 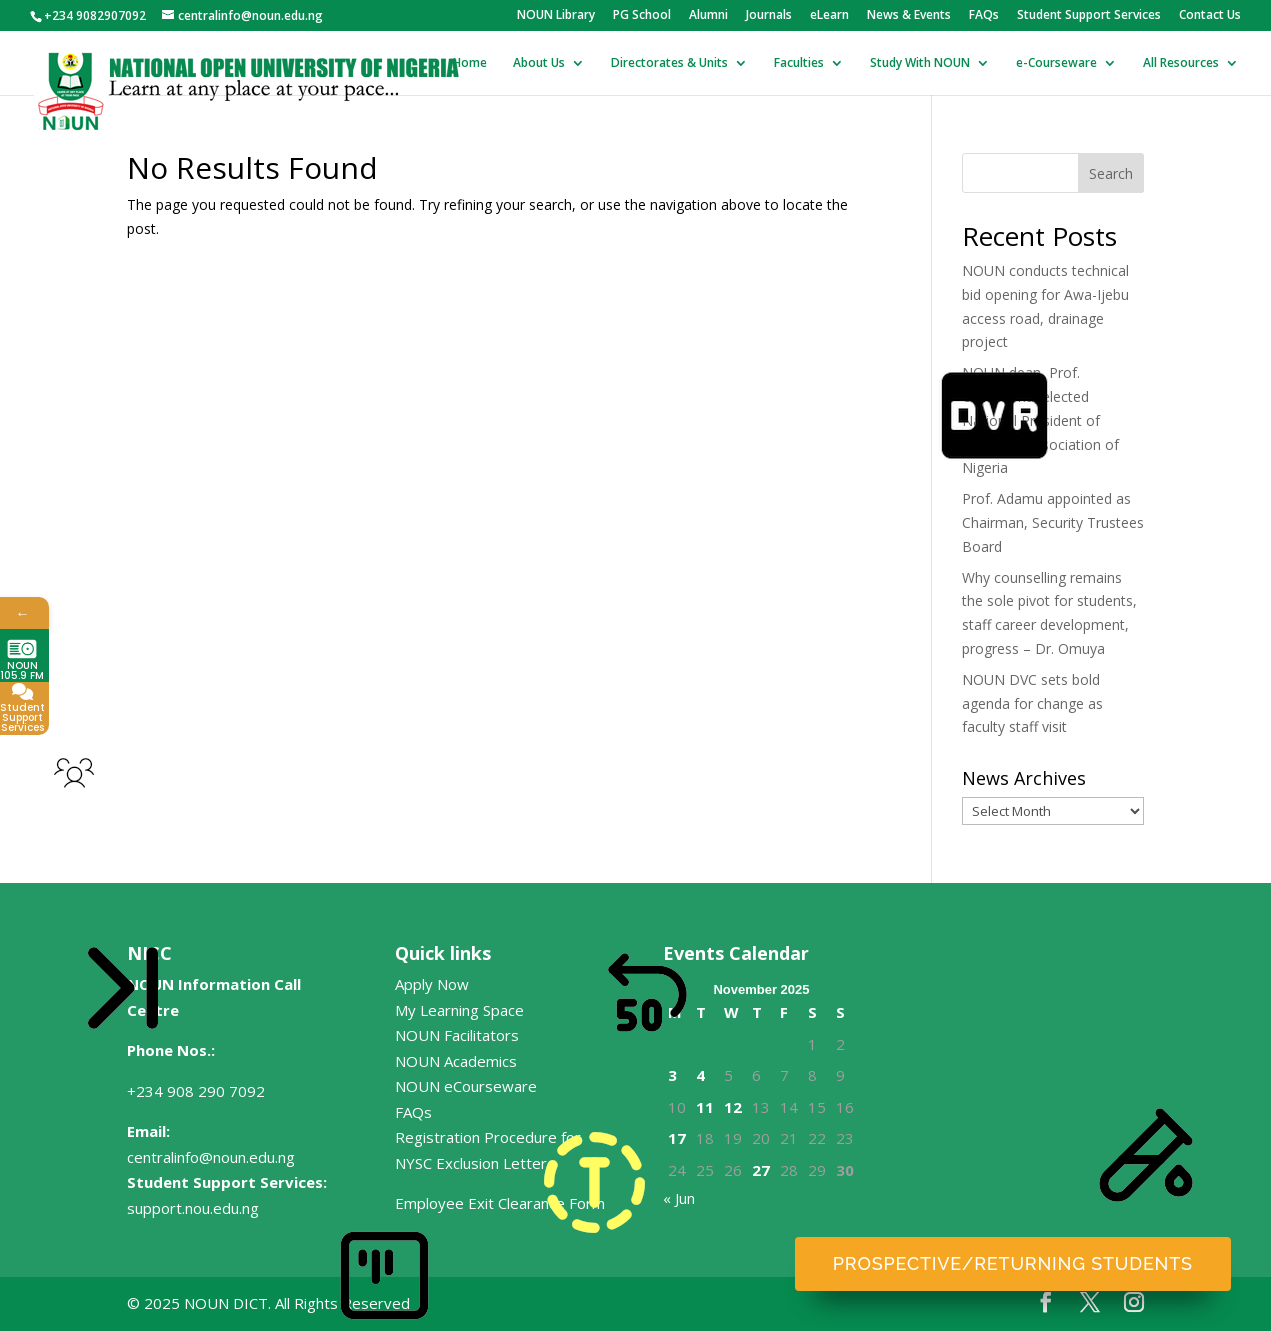 What do you see at coordinates (384, 1275) in the screenshot?
I see `align content to top-left corner` at bounding box center [384, 1275].